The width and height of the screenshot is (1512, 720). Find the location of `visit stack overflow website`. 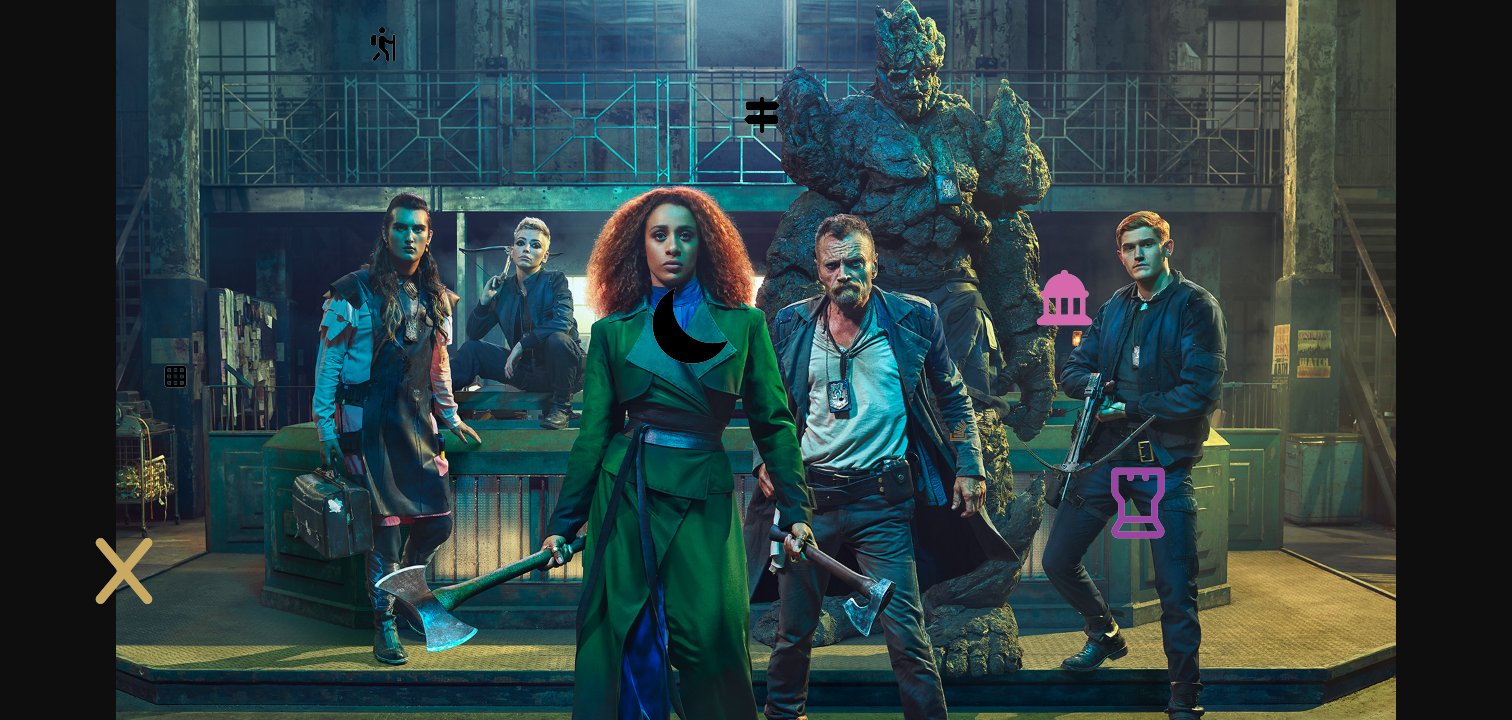

visit stack overflow website is located at coordinates (959, 430).